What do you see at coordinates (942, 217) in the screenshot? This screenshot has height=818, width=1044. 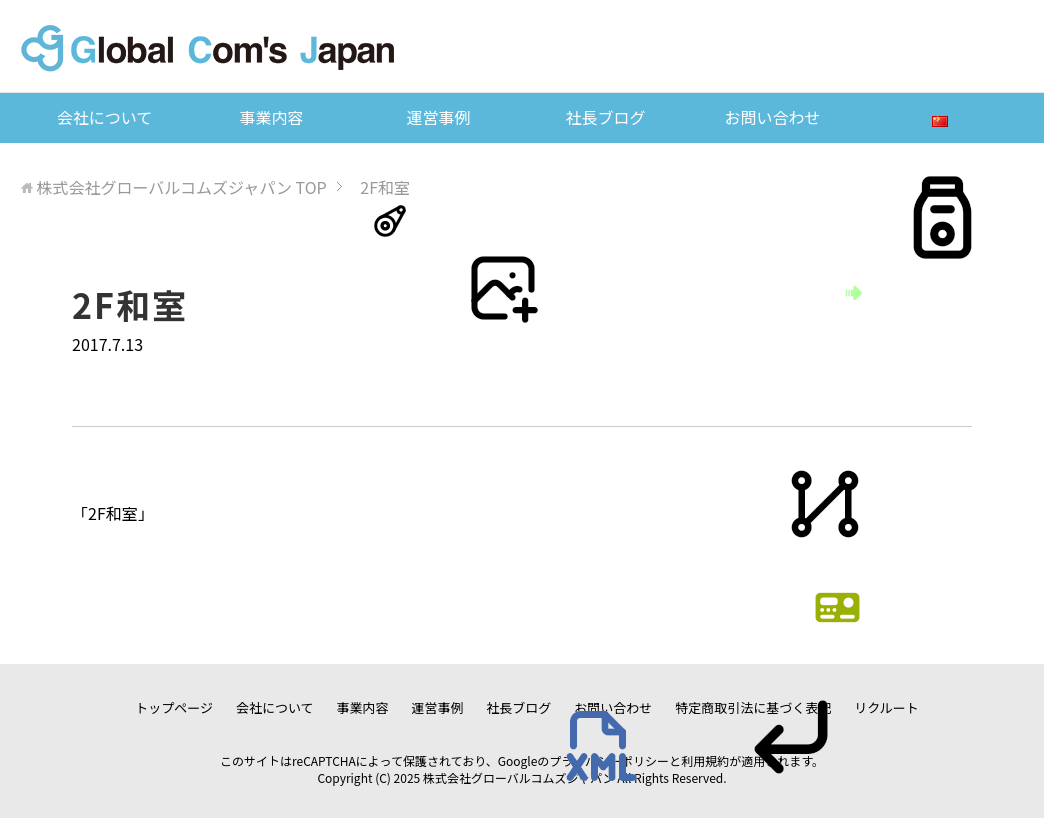 I see `view dairy or milk products` at bounding box center [942, 217].